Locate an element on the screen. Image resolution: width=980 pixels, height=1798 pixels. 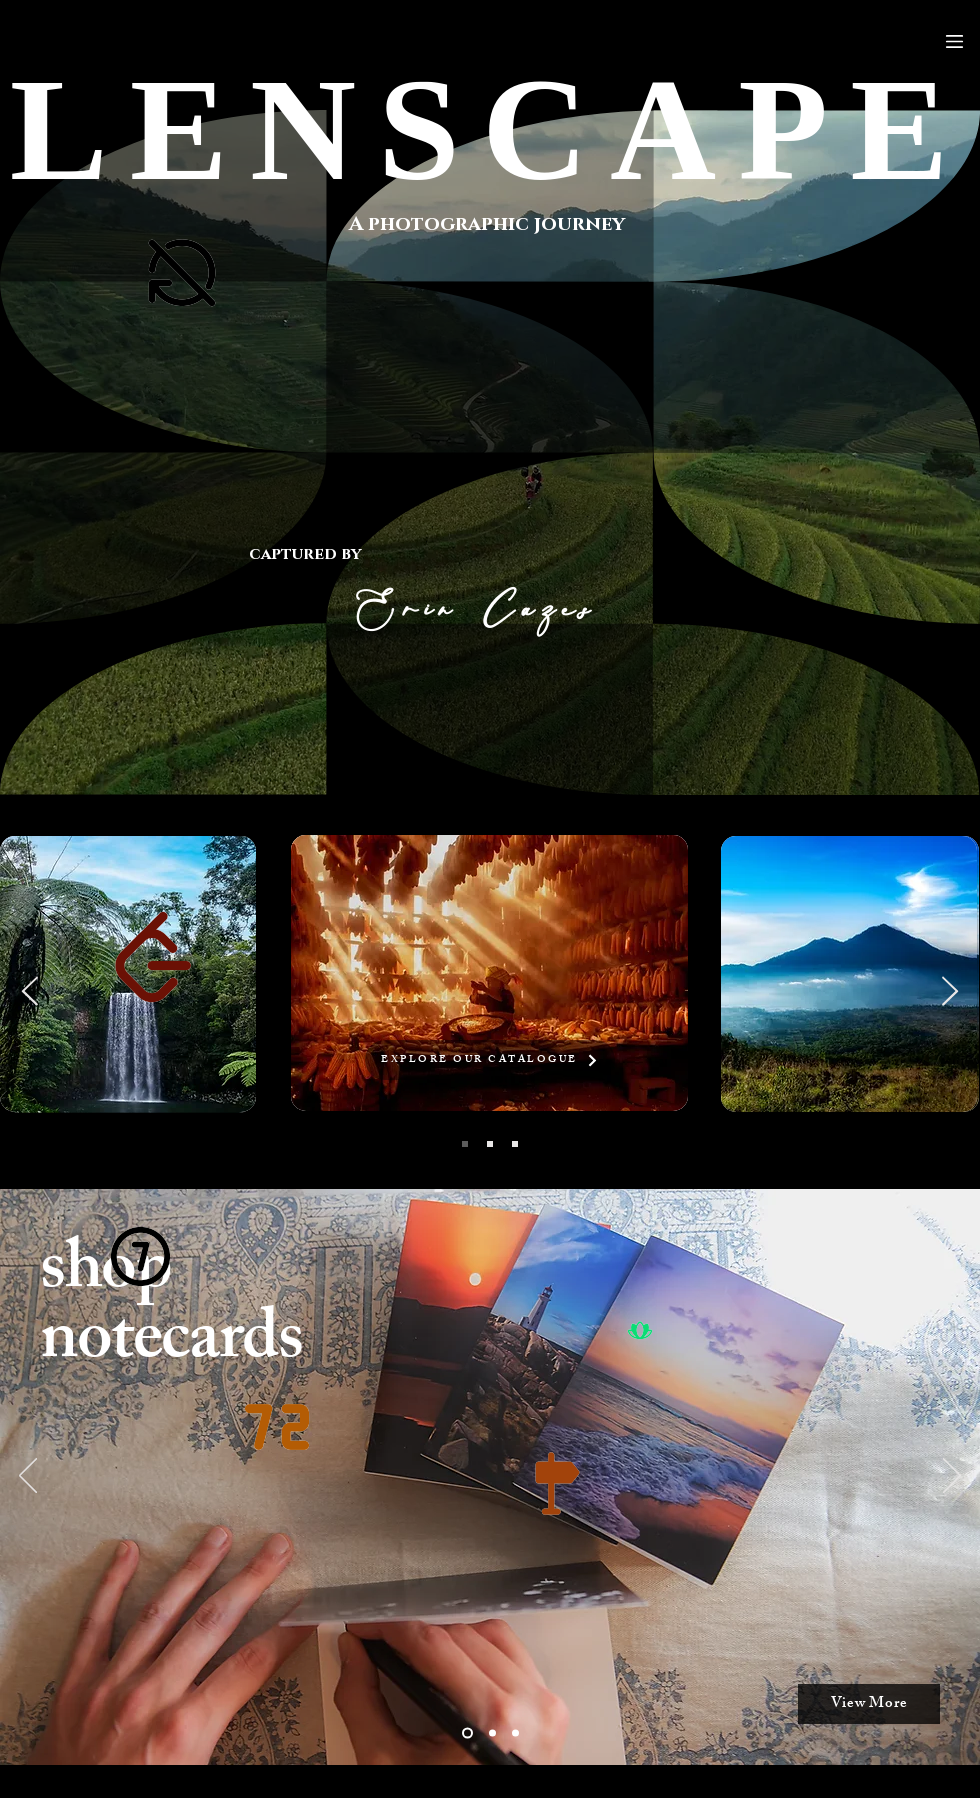
indicates item number 72 in a list or sequence is located at coordinates (277, 1427).